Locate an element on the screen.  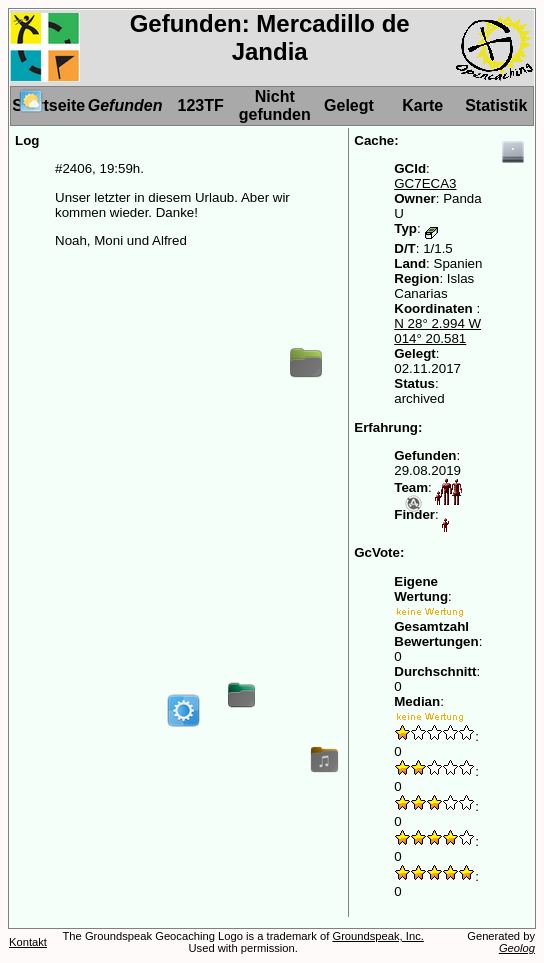
open folder containing files is located at coordinates (241, 694).